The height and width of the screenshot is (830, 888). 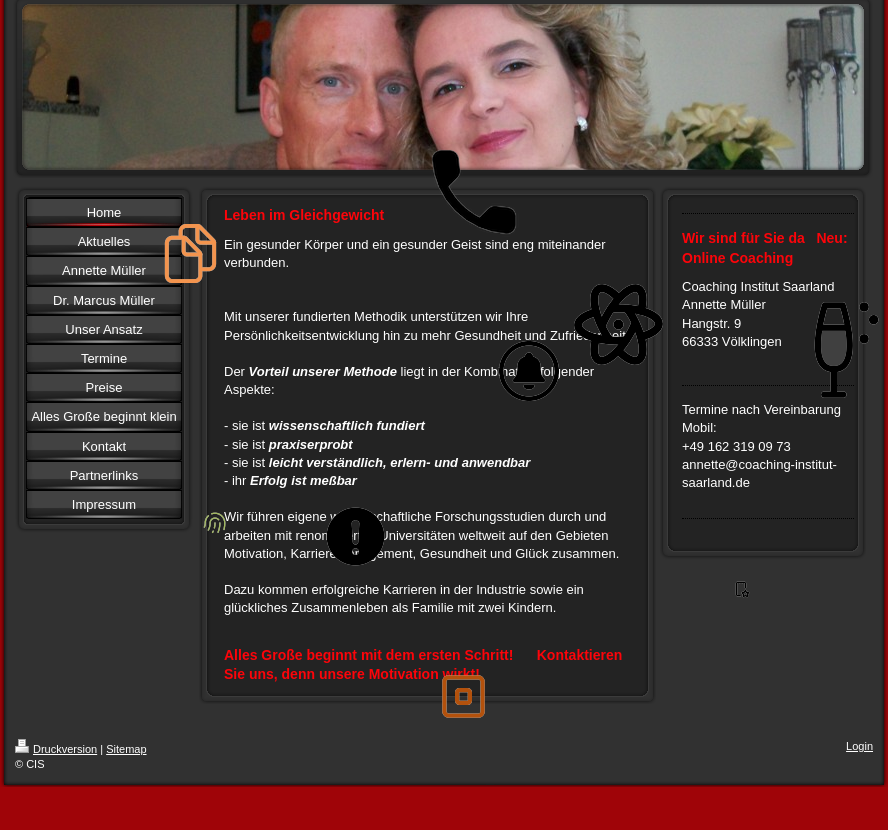 I want to click on make a phone call, so click(x=474, y=192).